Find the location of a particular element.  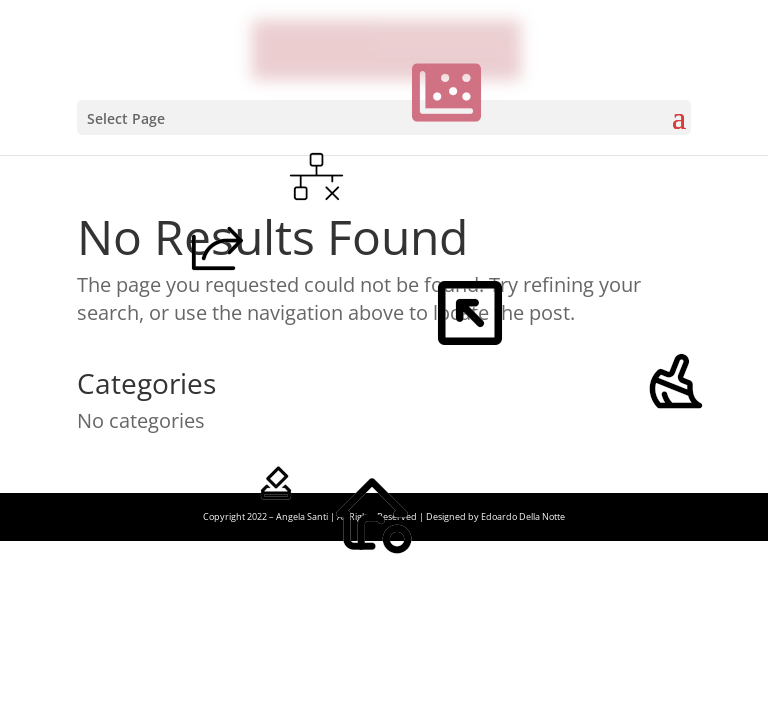

share this content is located at coordinates (217, 246).